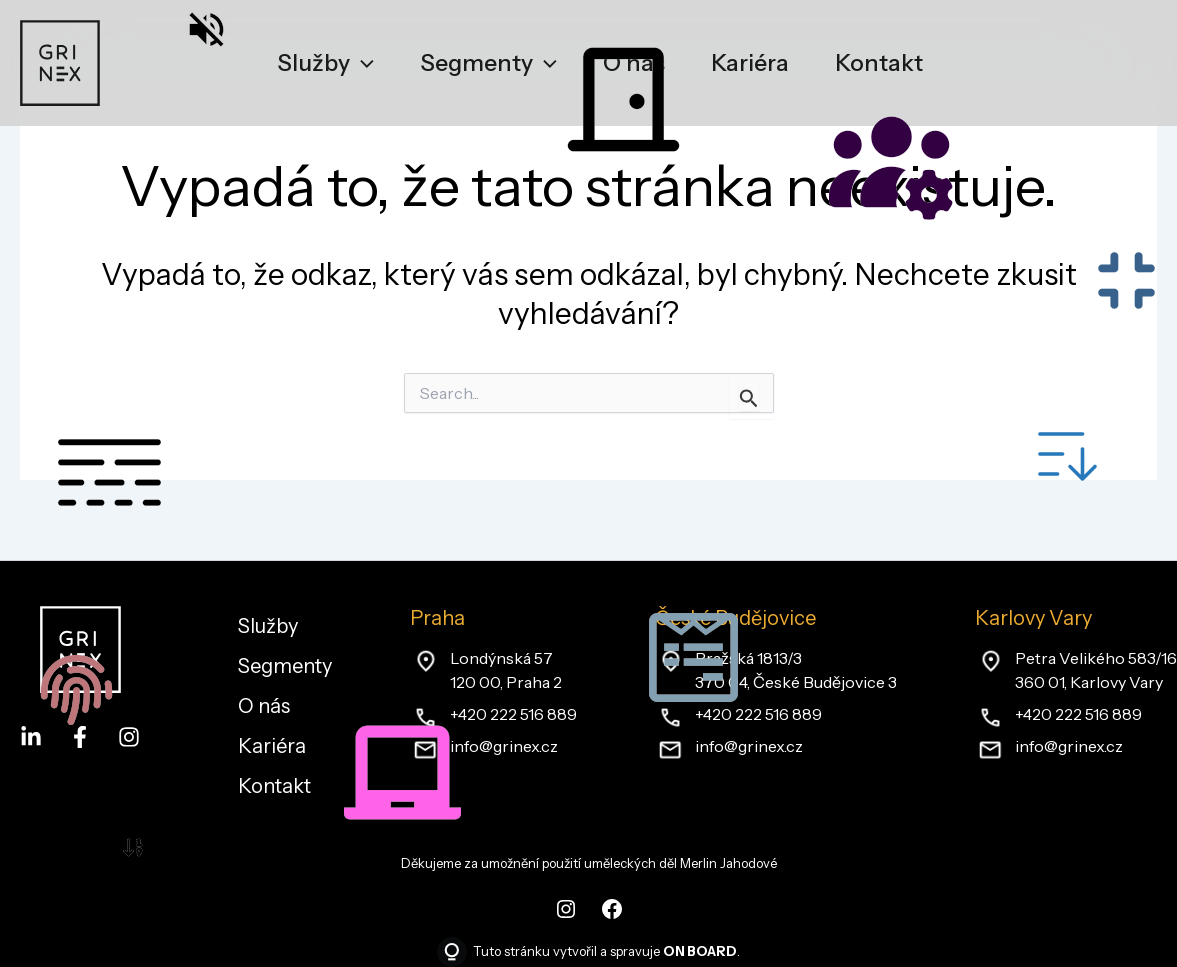  I want to click on exit or log out of the application, so click(623, 99).